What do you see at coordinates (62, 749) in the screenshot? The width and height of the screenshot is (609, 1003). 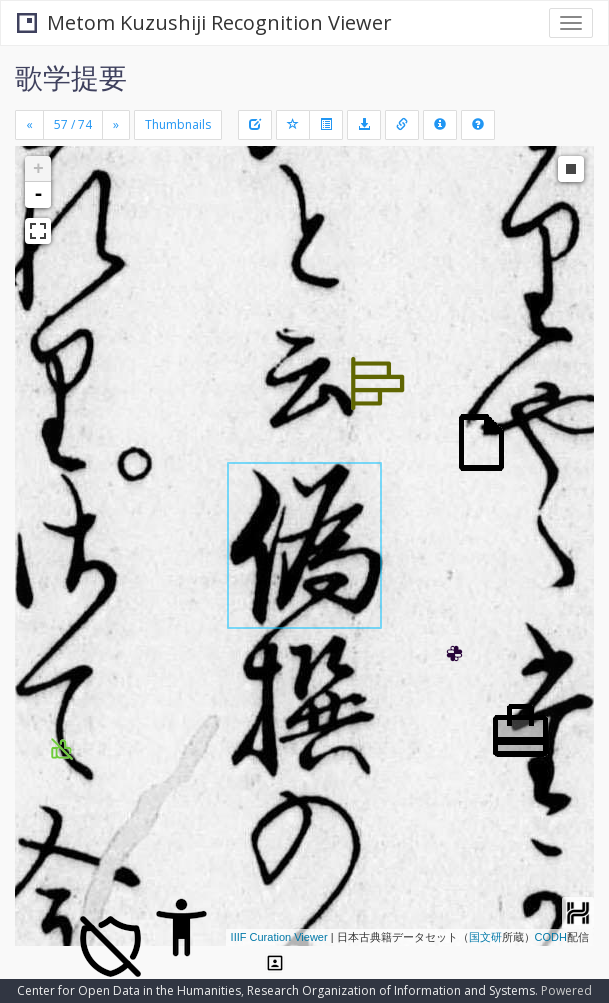 I see `like feature is disabled` at bounding box center [62, 749].